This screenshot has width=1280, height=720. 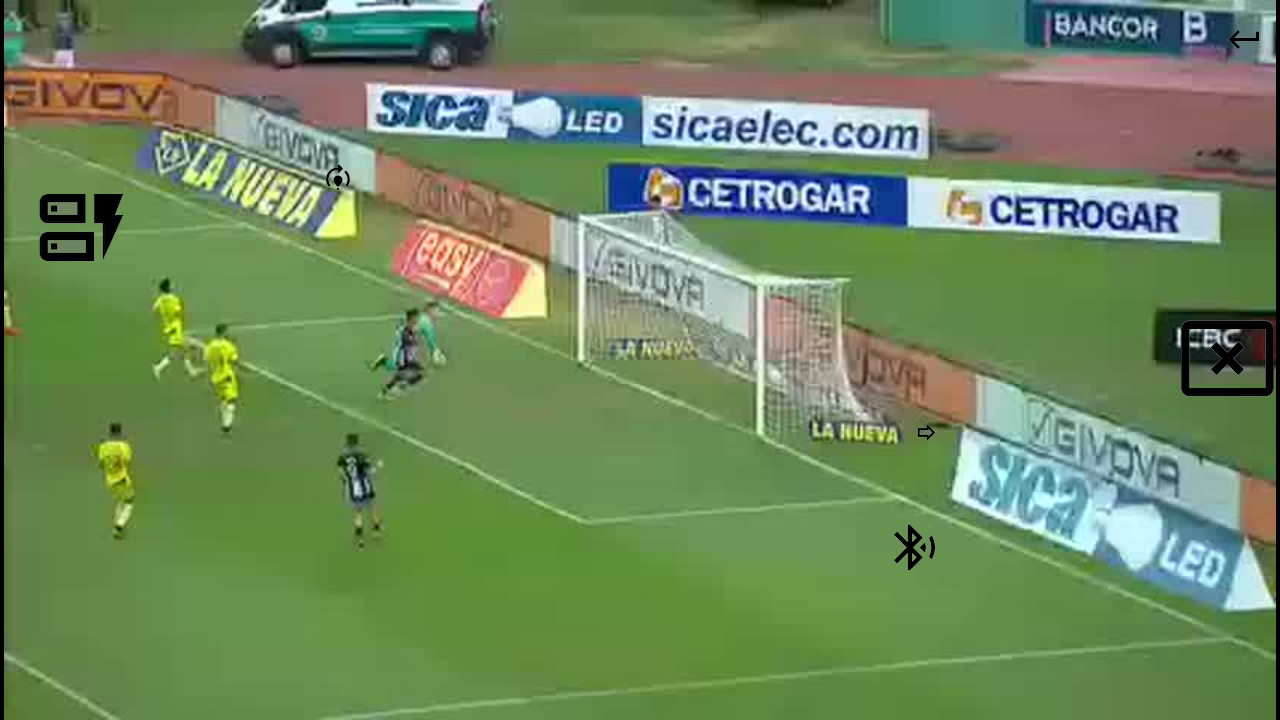 I want to click on submit or confirm text input, so click(x=1244, y=39).